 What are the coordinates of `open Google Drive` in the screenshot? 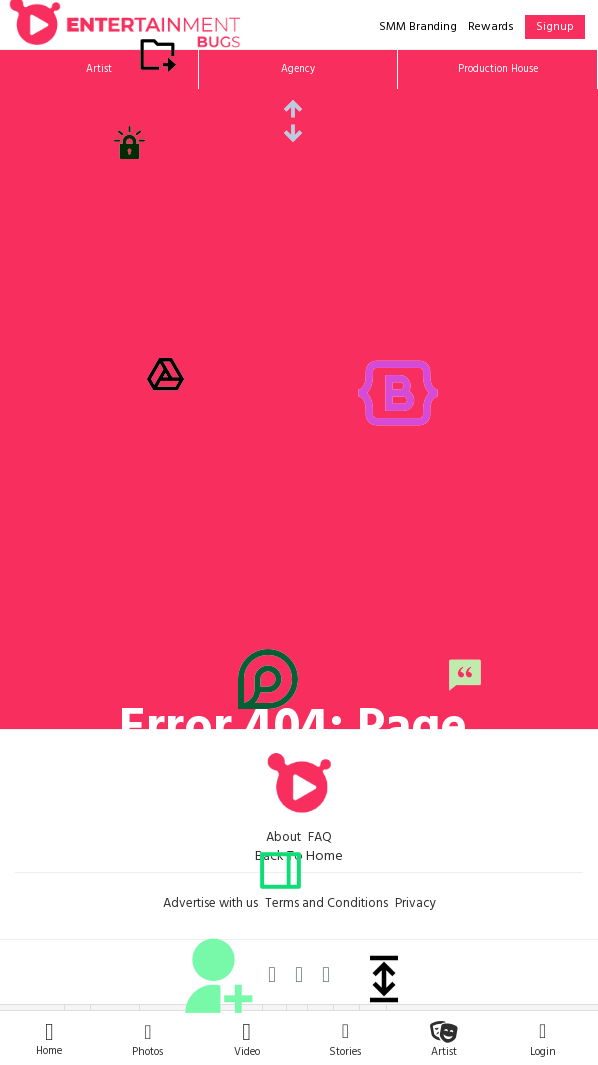 It's located at (165, 374).